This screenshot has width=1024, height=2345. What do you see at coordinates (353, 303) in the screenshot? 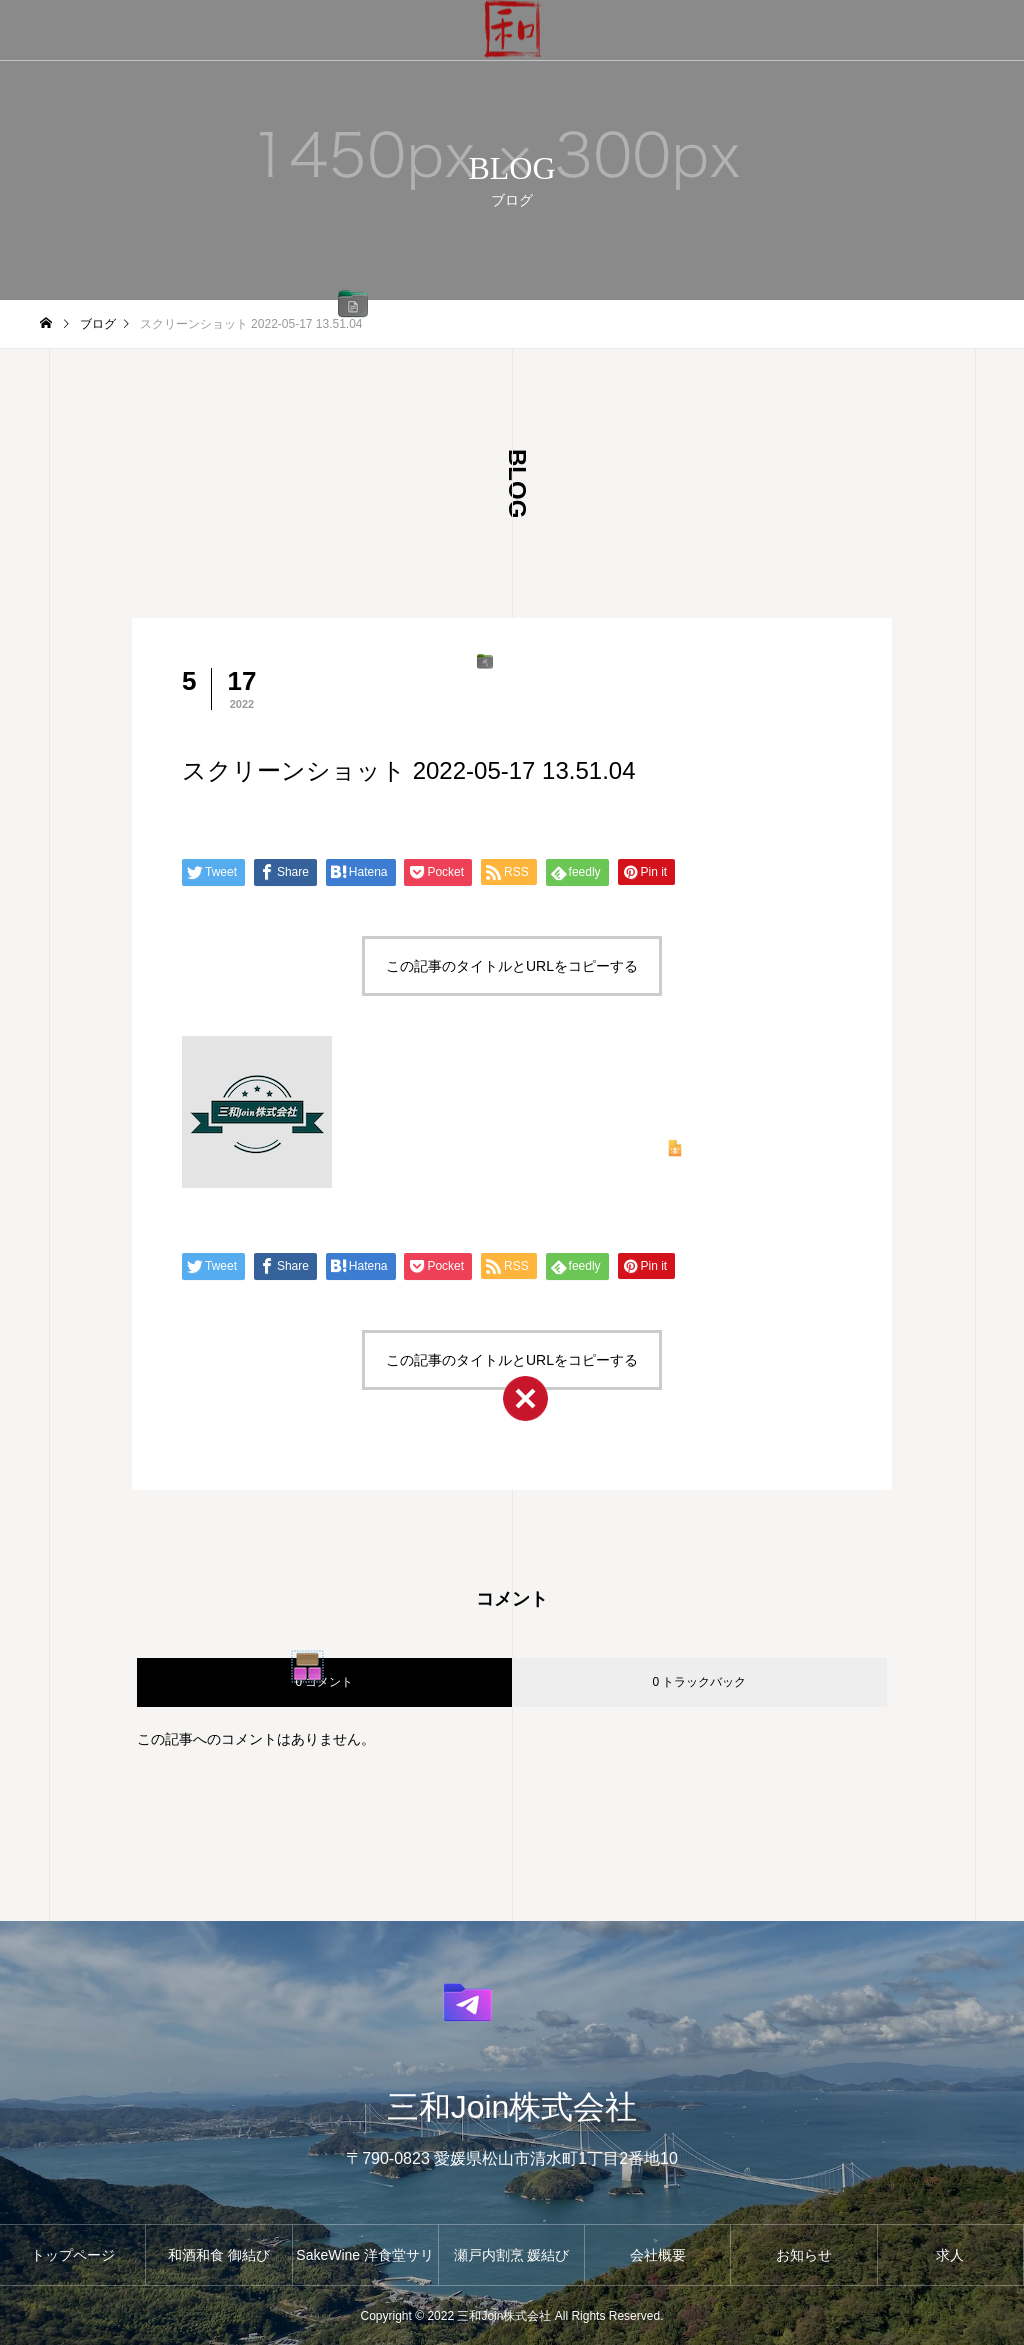
I see `open your documents folder` at bounding box center [353, 303].